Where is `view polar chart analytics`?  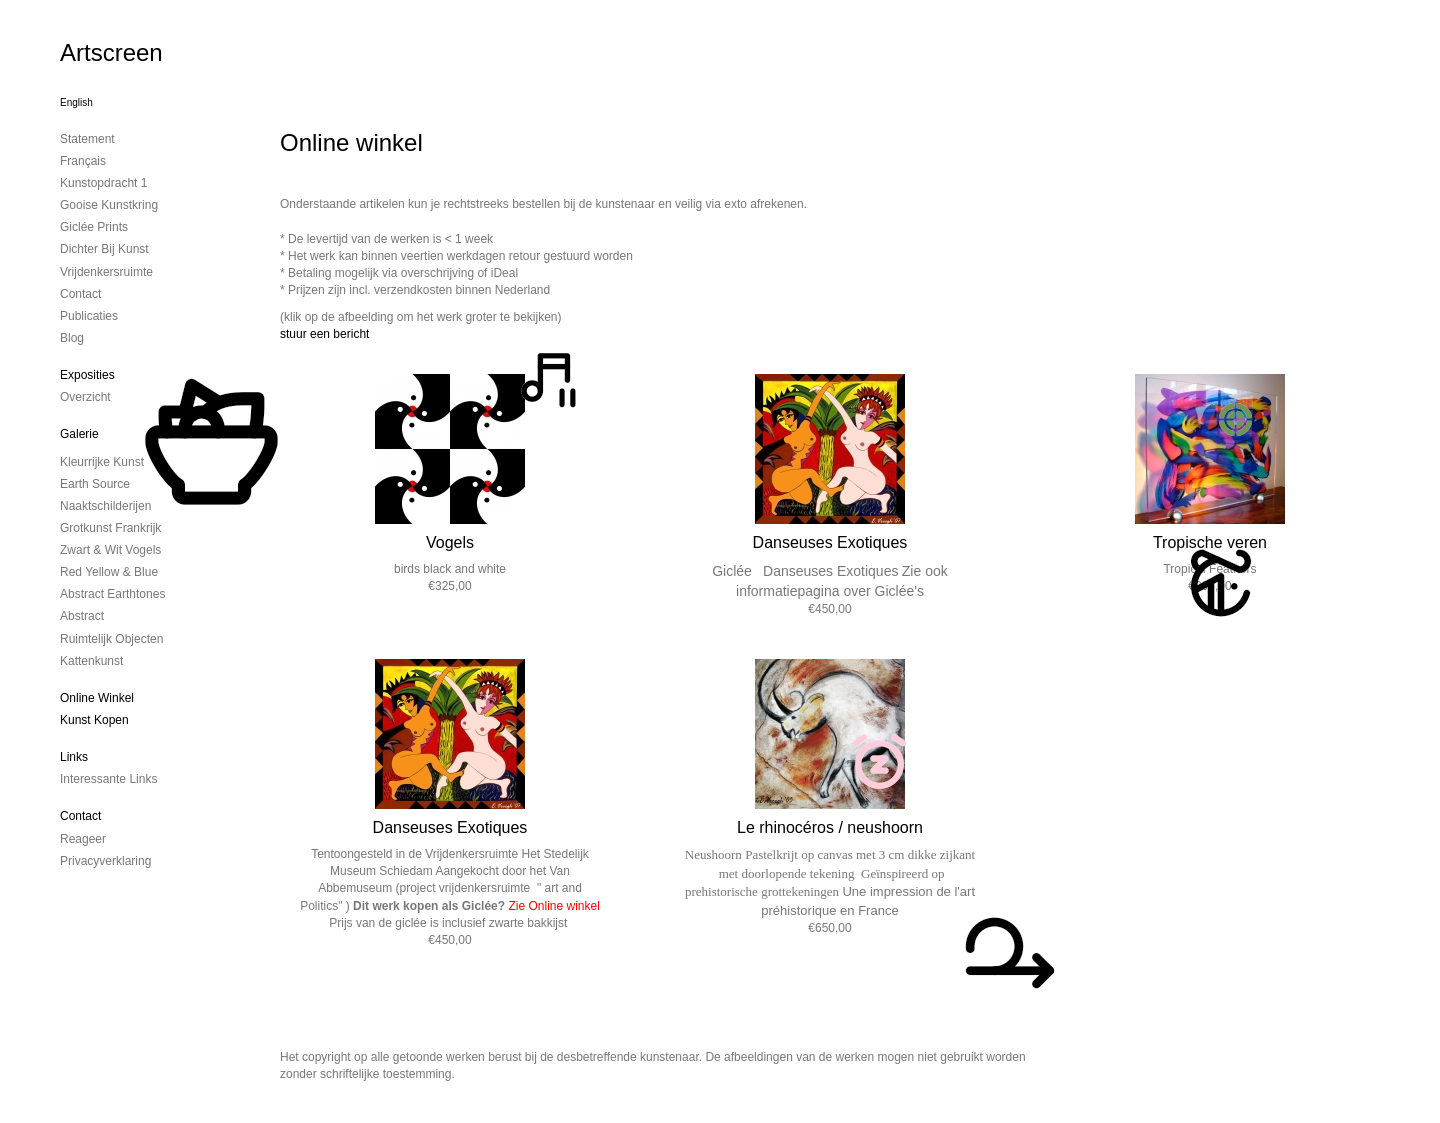 view polar chart analytics is located at coordinates (1235, 419).